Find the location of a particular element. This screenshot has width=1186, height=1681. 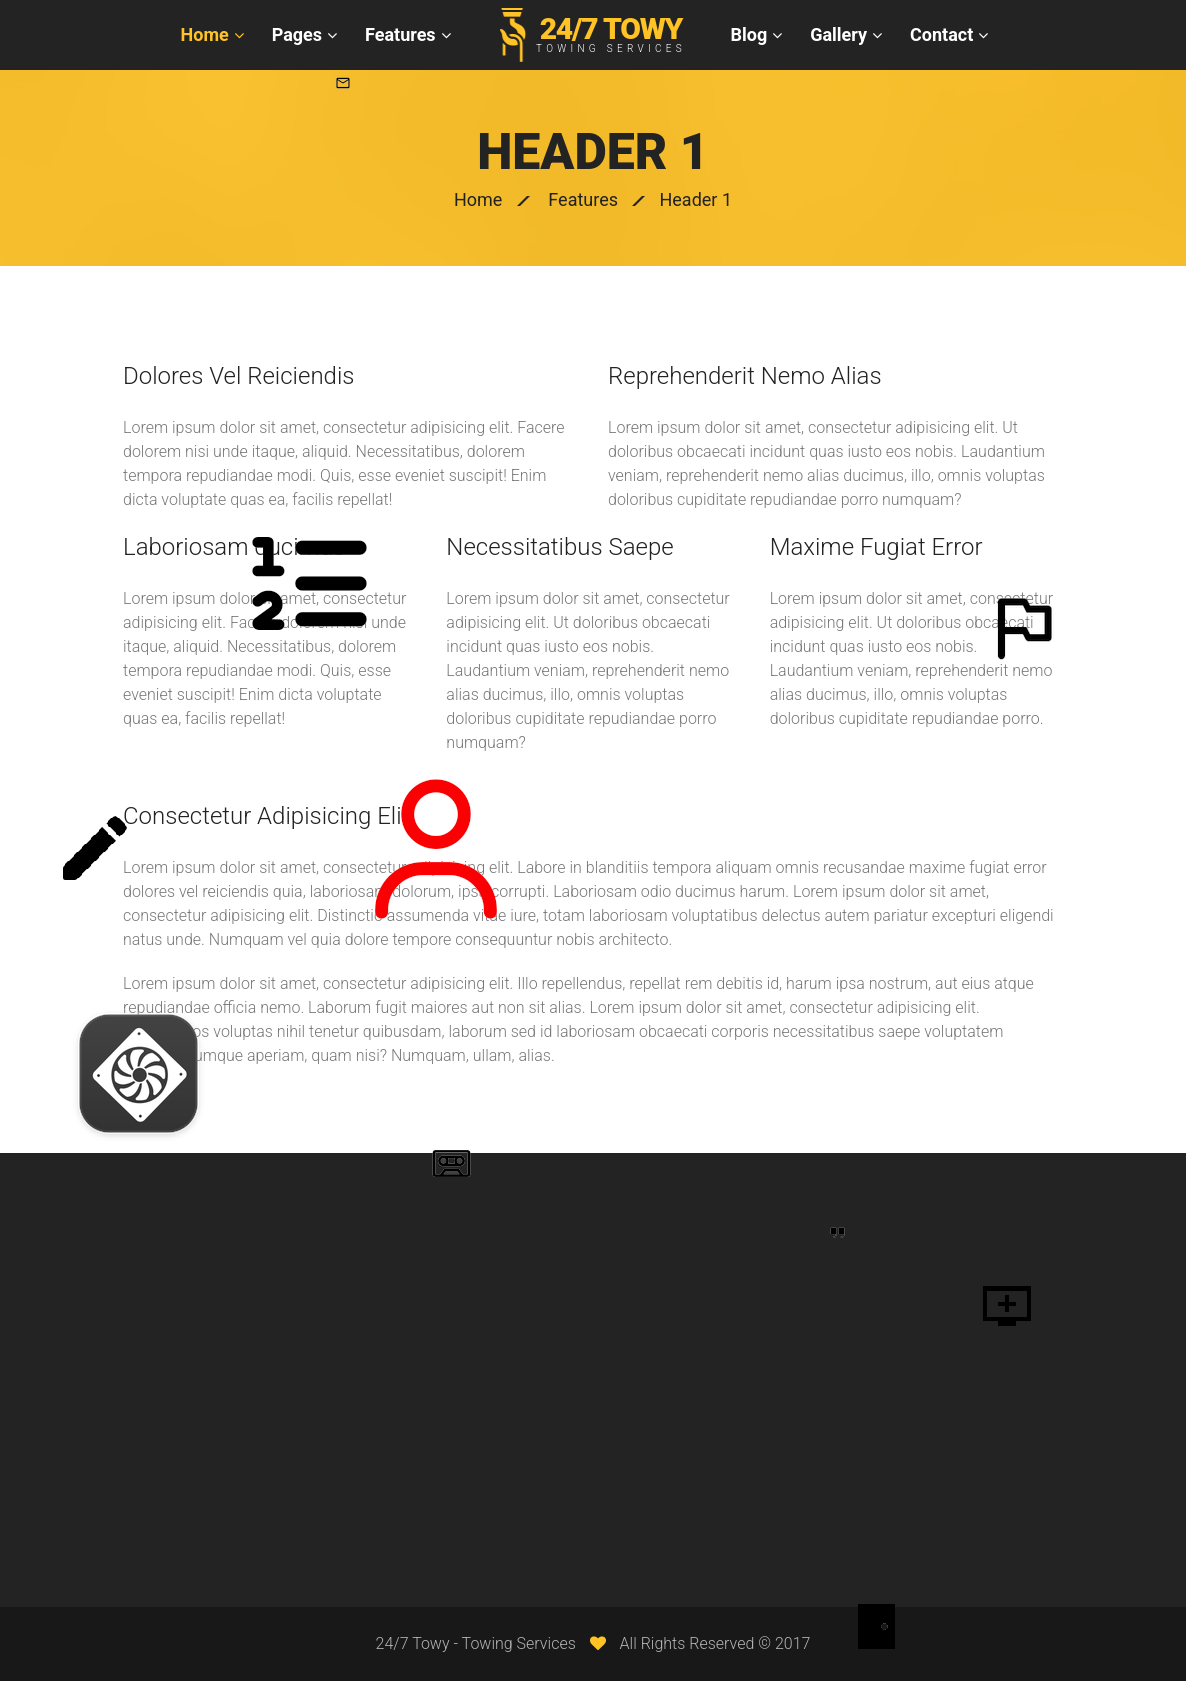

create a numbered list is located at coordinates (309, 583).